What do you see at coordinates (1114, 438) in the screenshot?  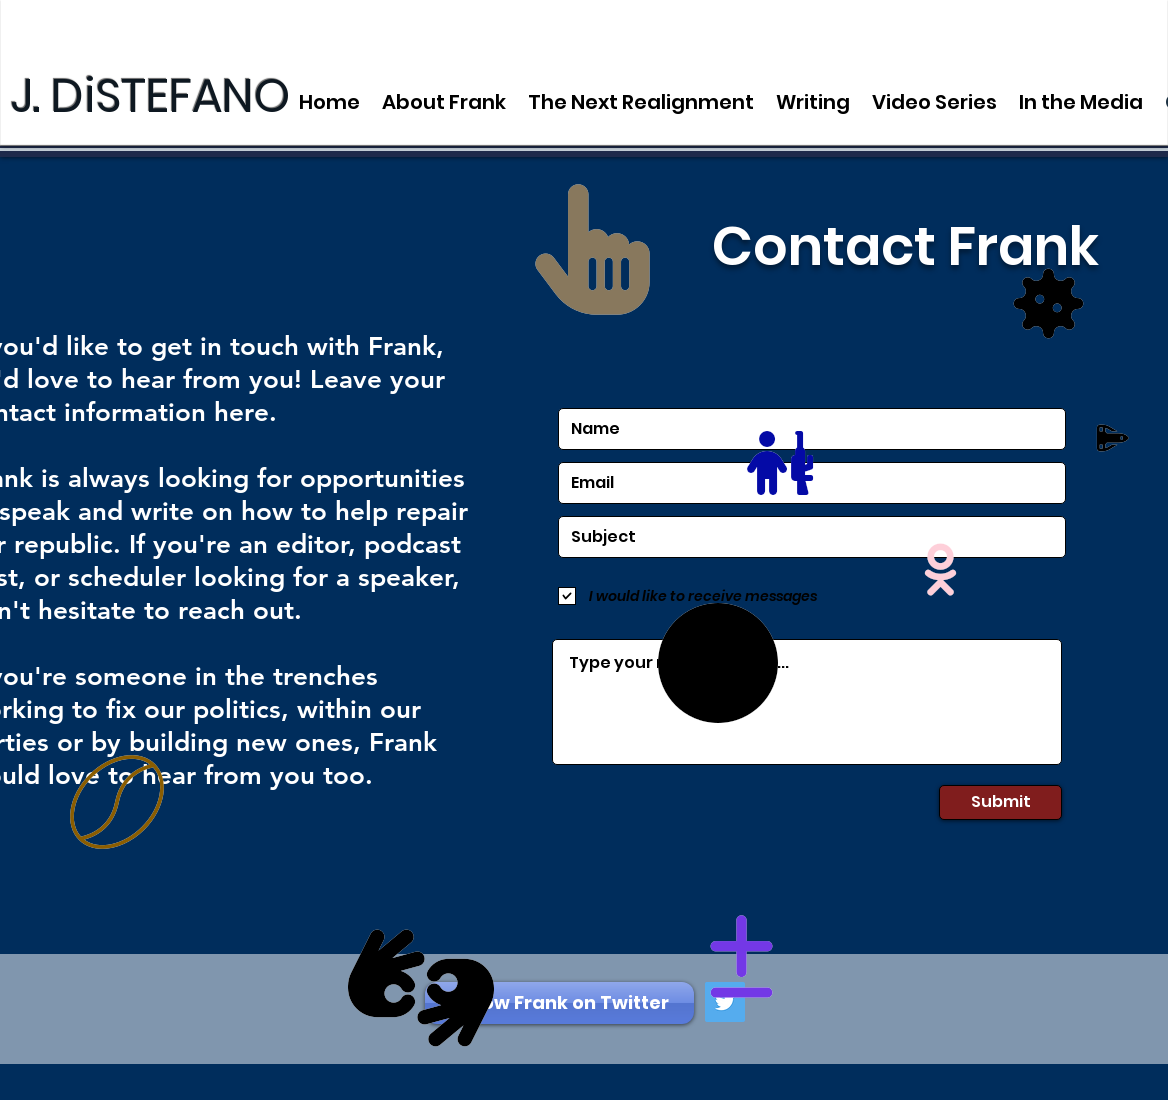 I see `access space or aerospace-related content` at bounding box center [1114, 438].